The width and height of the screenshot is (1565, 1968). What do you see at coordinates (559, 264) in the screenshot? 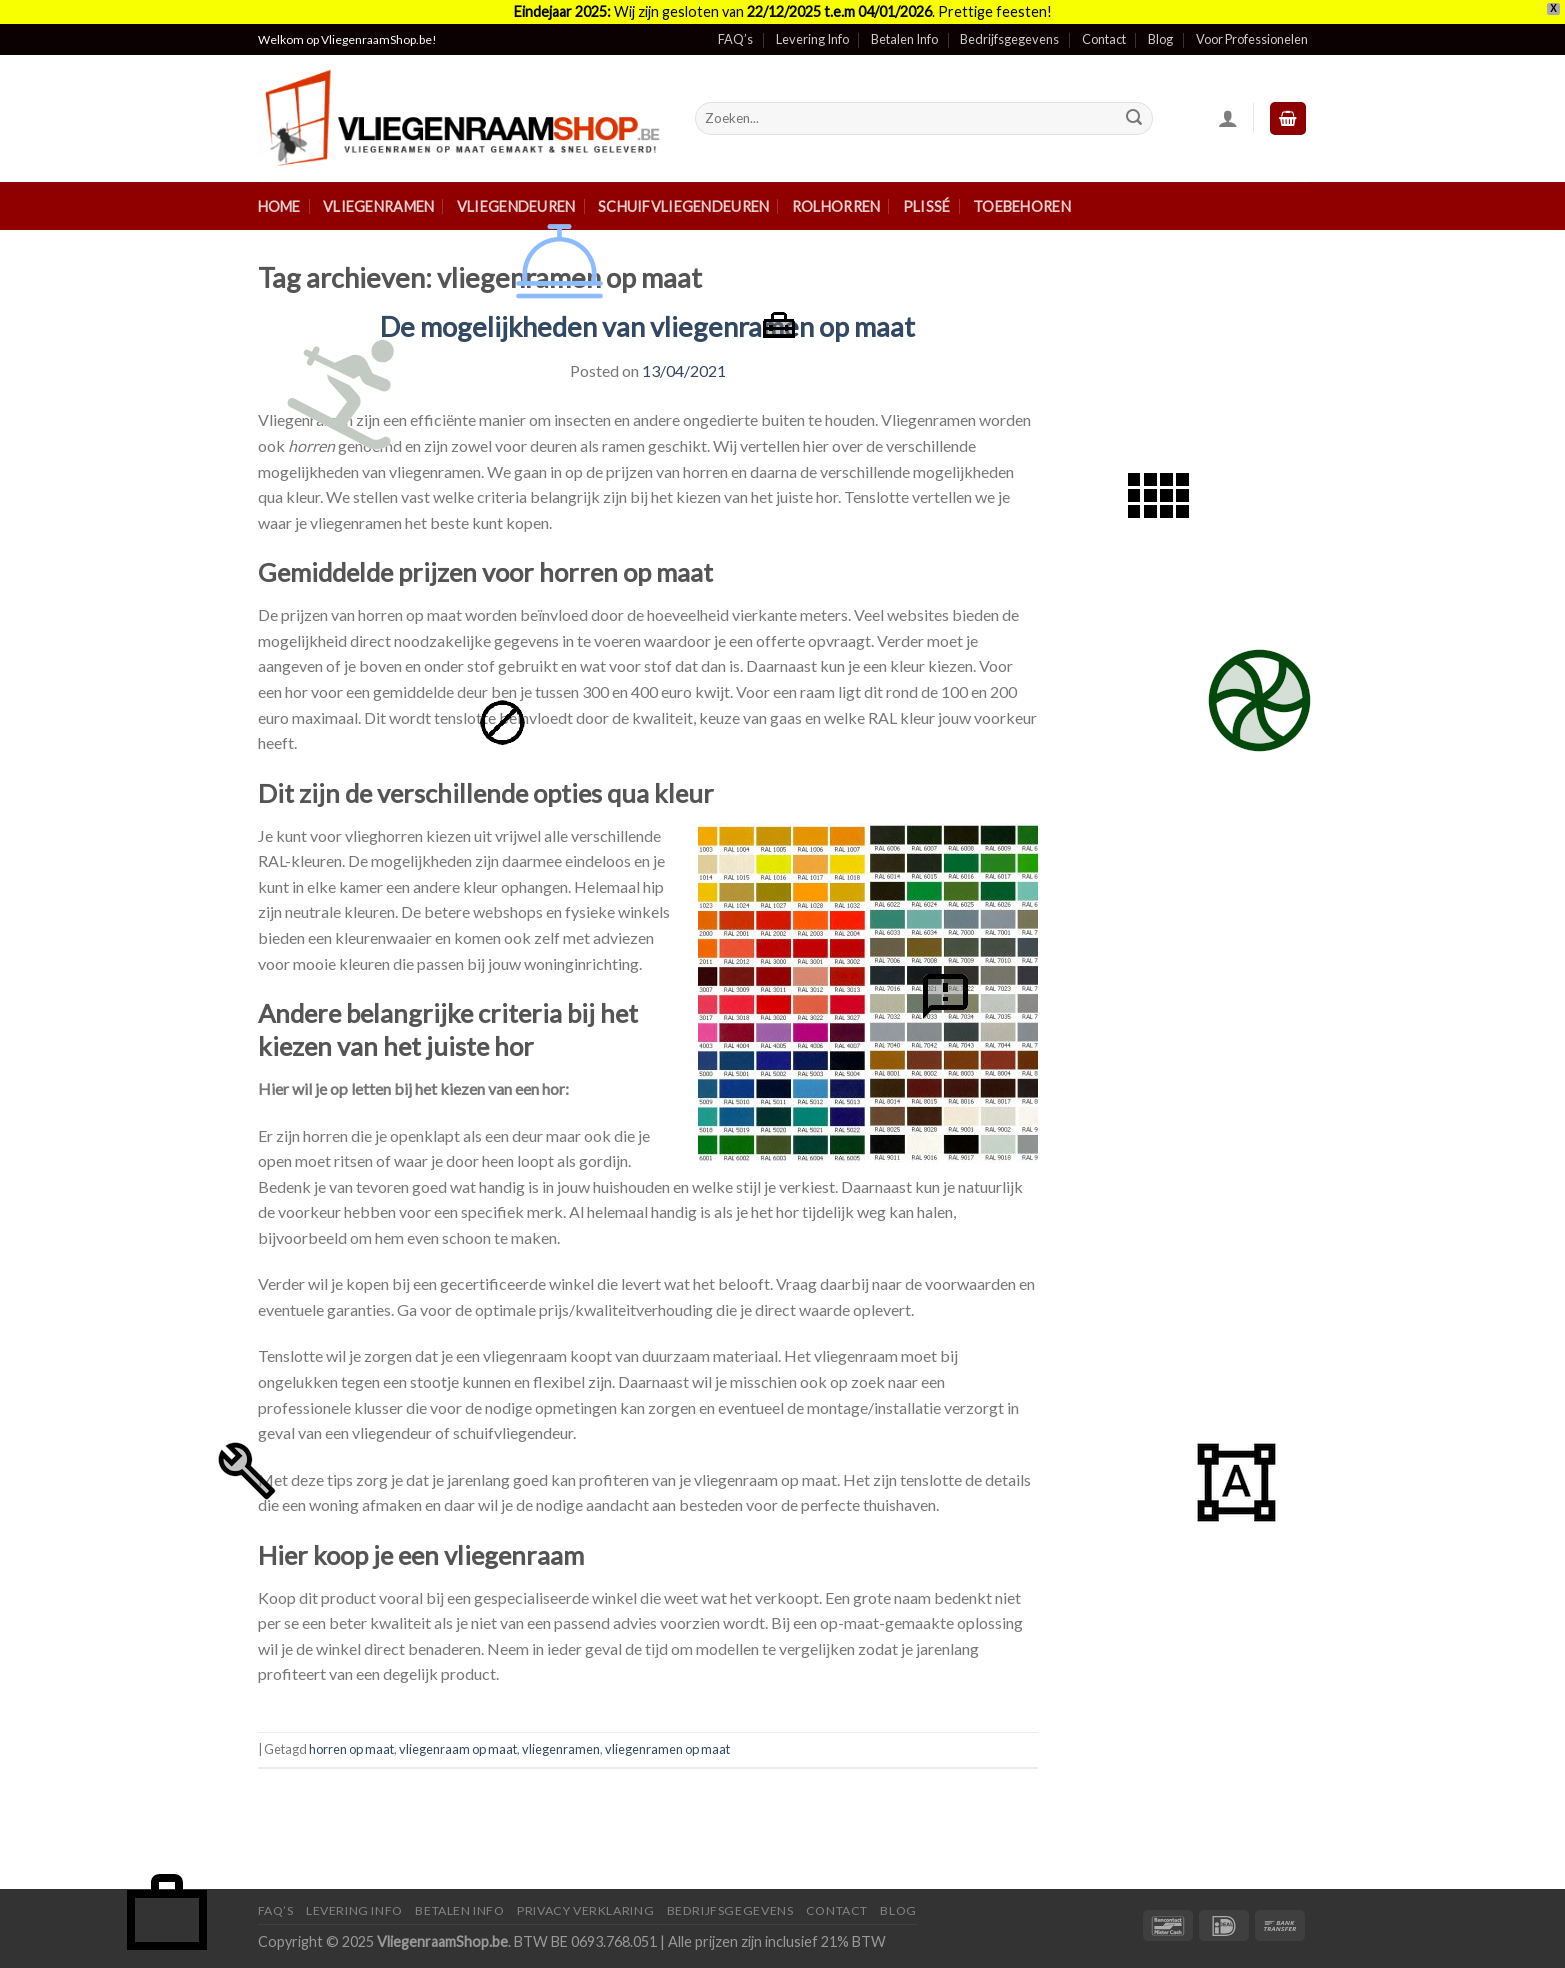
I see `request assistance or service` at bounding box center [559, 264].